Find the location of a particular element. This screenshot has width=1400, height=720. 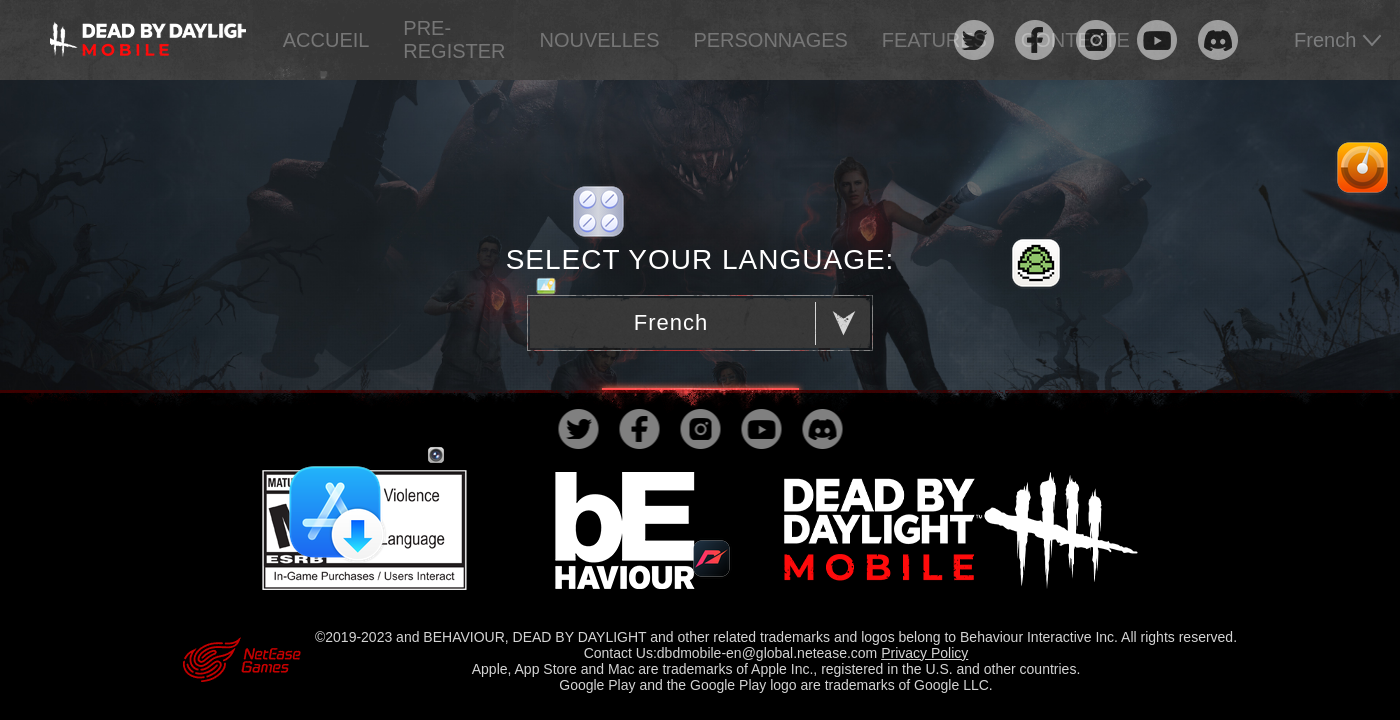

open the camera app is located at coordinates (436, 455).